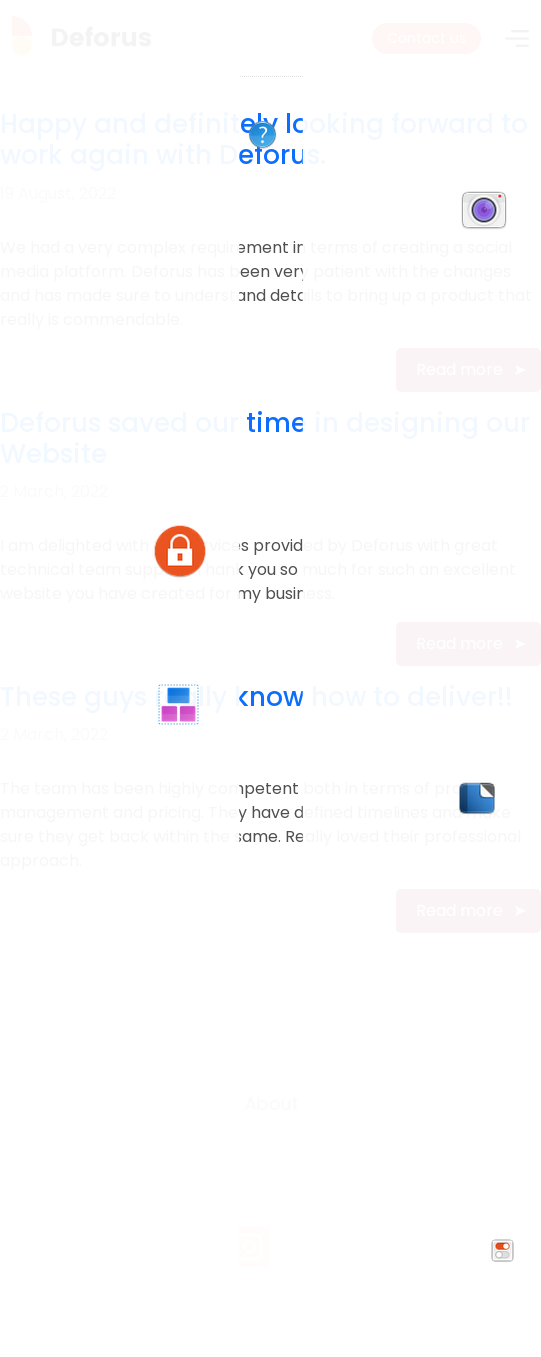 The image size is (541, 1357). Describe the element at coordinates (180, 551) in the screenshot. I see `lock the screen` at that location.